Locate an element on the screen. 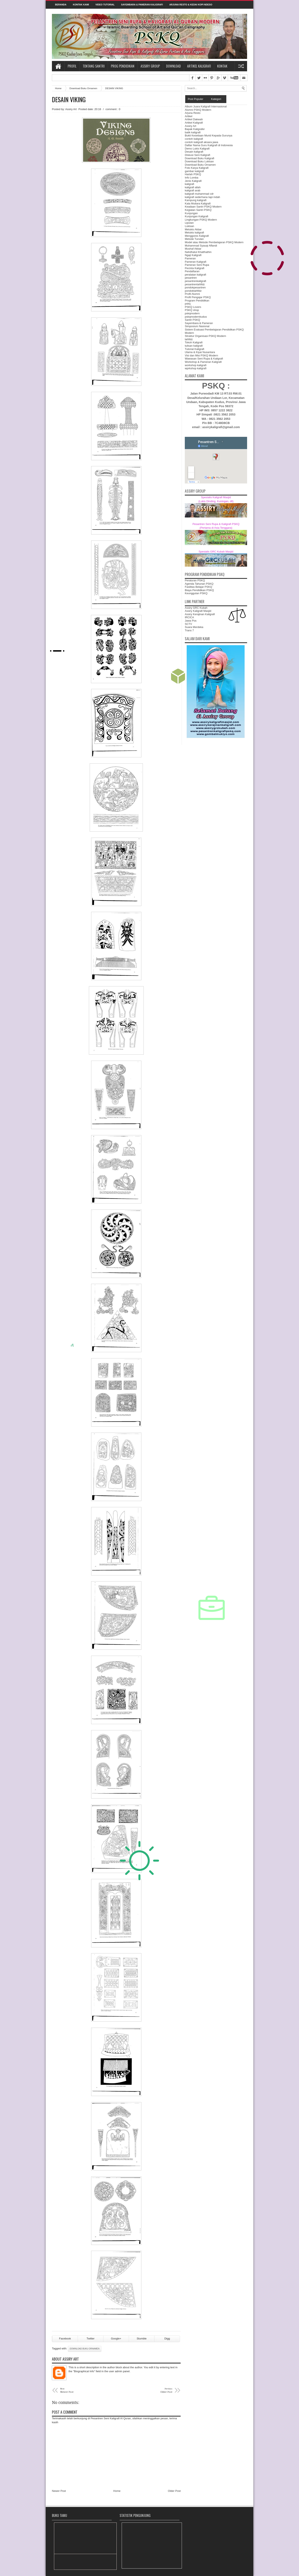  insert a horizontal divider between content sections is located at coordinates (57, 651).